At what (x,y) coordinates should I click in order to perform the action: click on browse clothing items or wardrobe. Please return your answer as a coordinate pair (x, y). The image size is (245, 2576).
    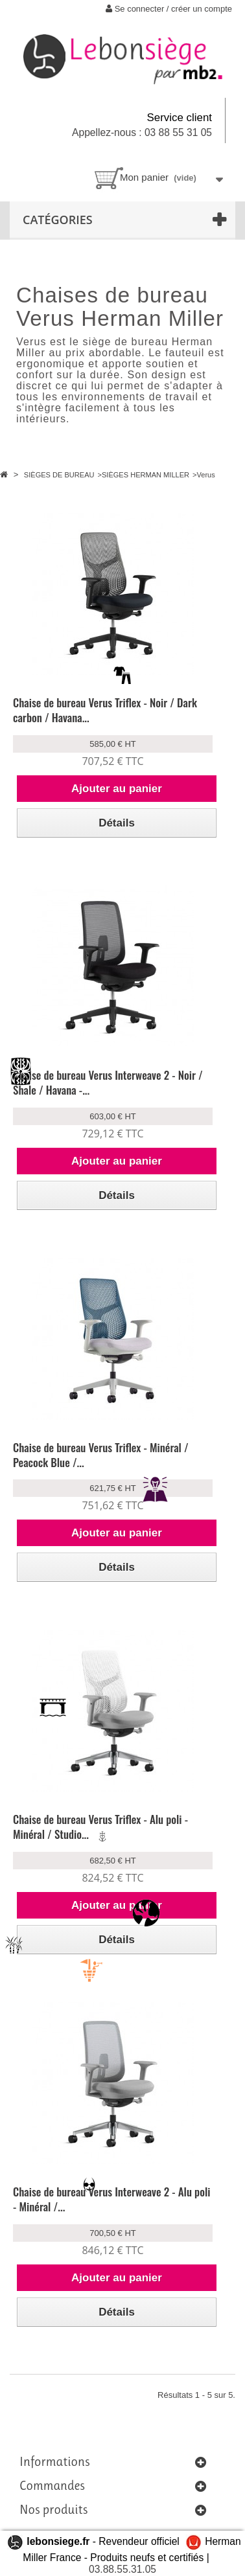
    Looking at the image, I should click on (122, 675).